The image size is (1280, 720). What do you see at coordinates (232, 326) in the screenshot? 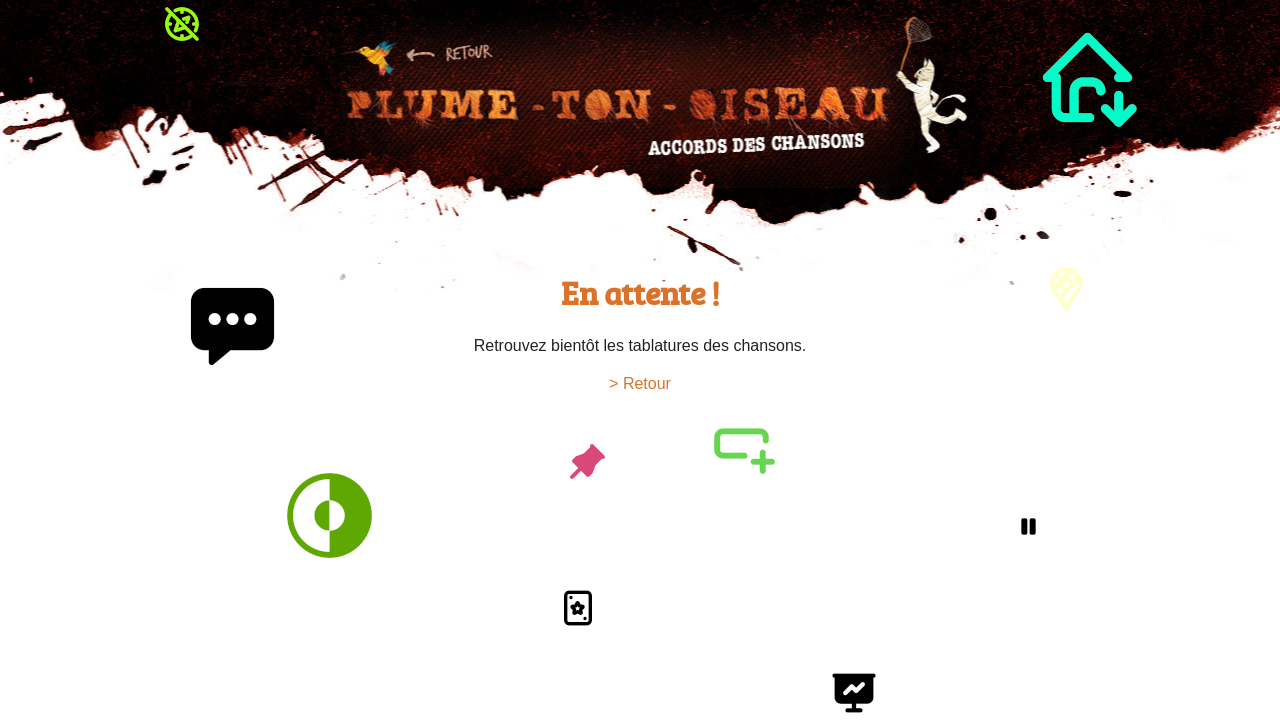
I see `open chat or messaging` at bounding box center [232, 326].